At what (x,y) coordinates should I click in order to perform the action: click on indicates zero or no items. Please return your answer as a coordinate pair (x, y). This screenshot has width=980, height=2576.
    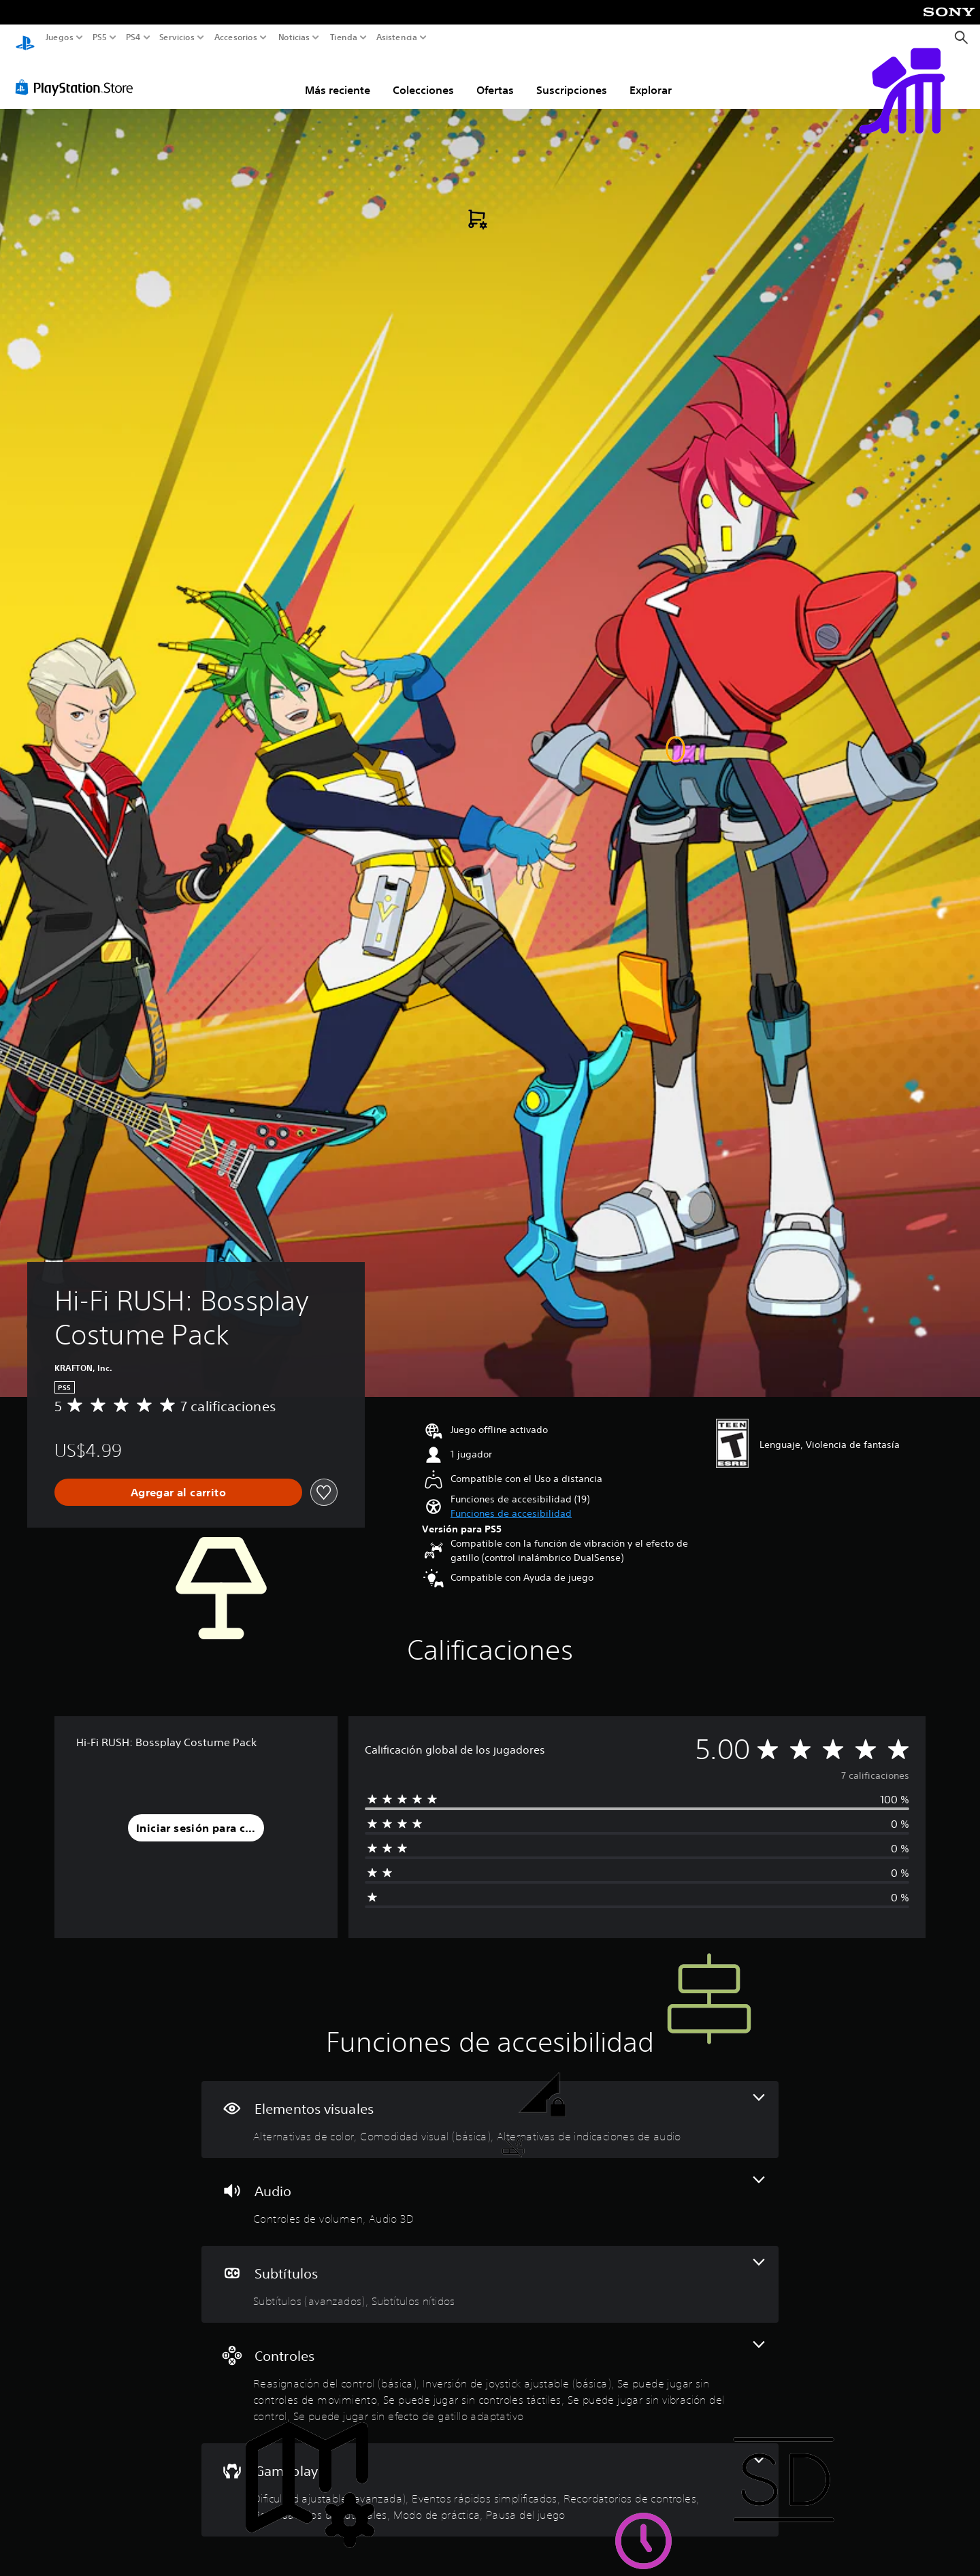
    Looking at the image, I should click on (675, 749).